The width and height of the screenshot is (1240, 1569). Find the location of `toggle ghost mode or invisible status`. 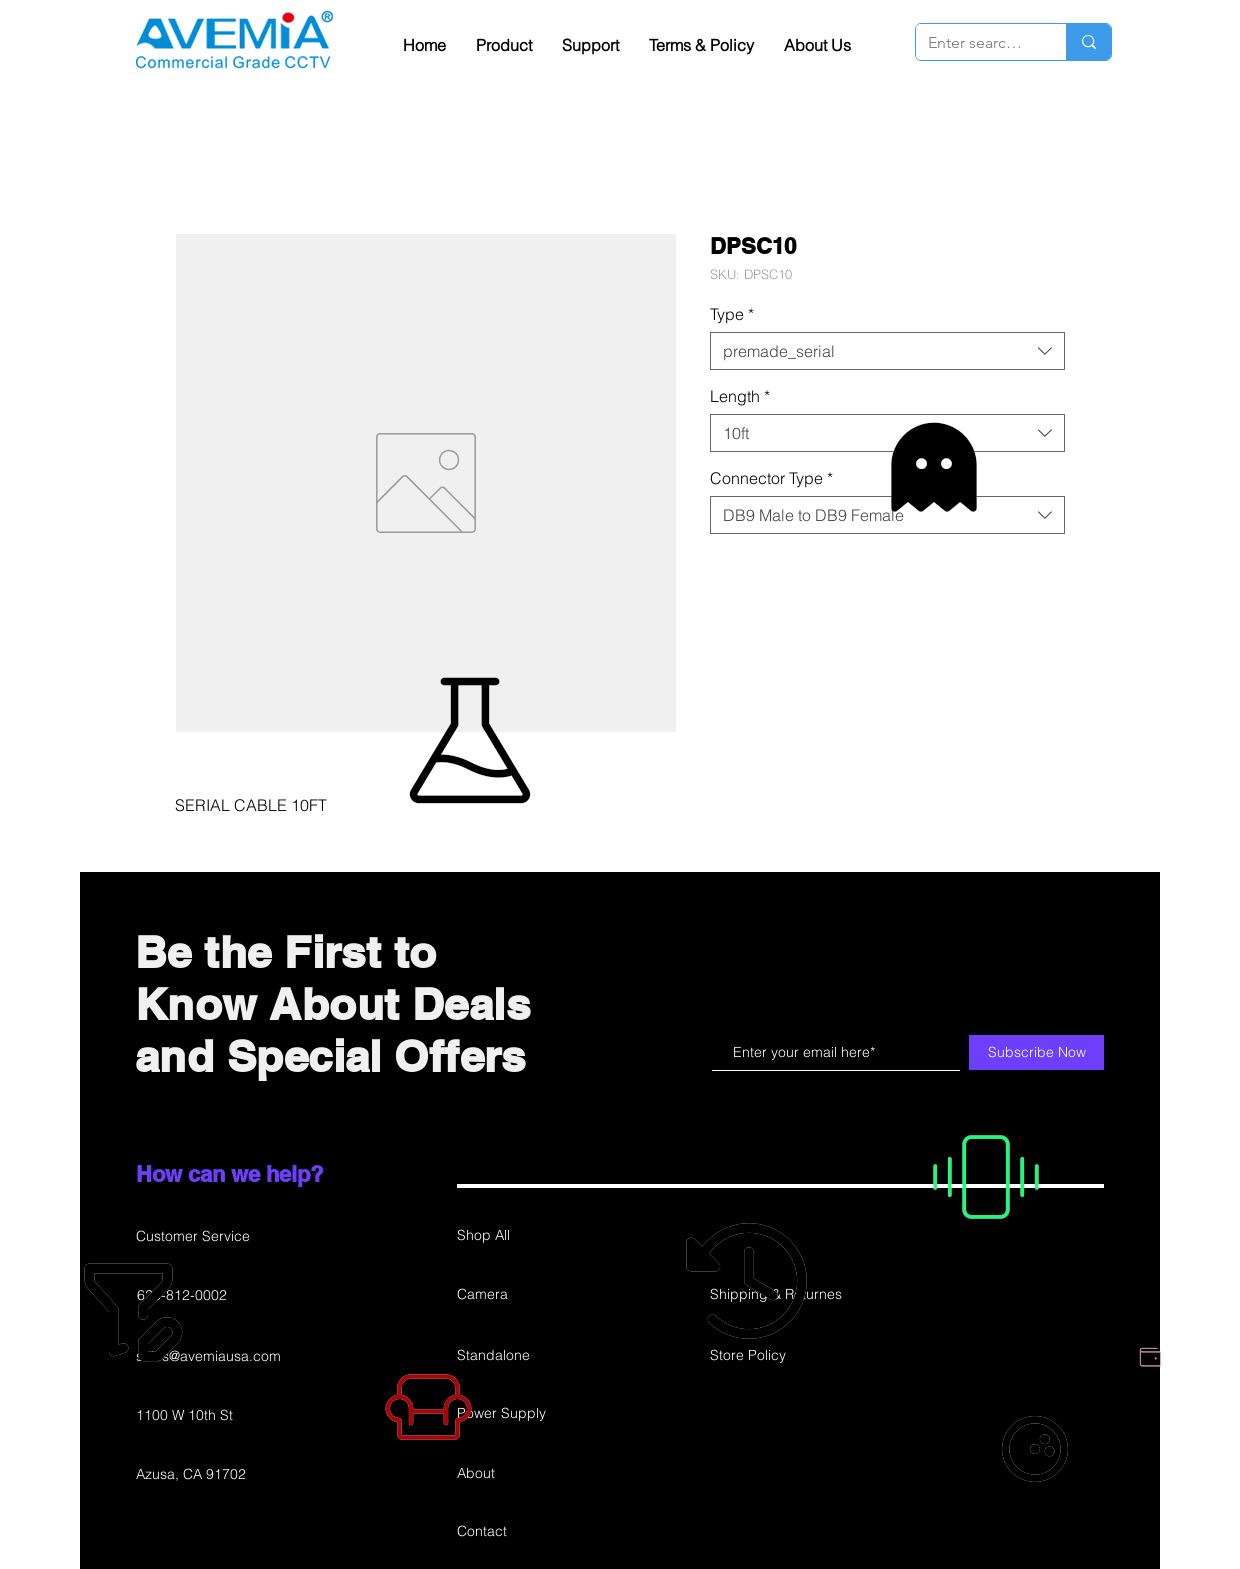

toggle ghost mode or invisible status is located at coordinates (934, 469).